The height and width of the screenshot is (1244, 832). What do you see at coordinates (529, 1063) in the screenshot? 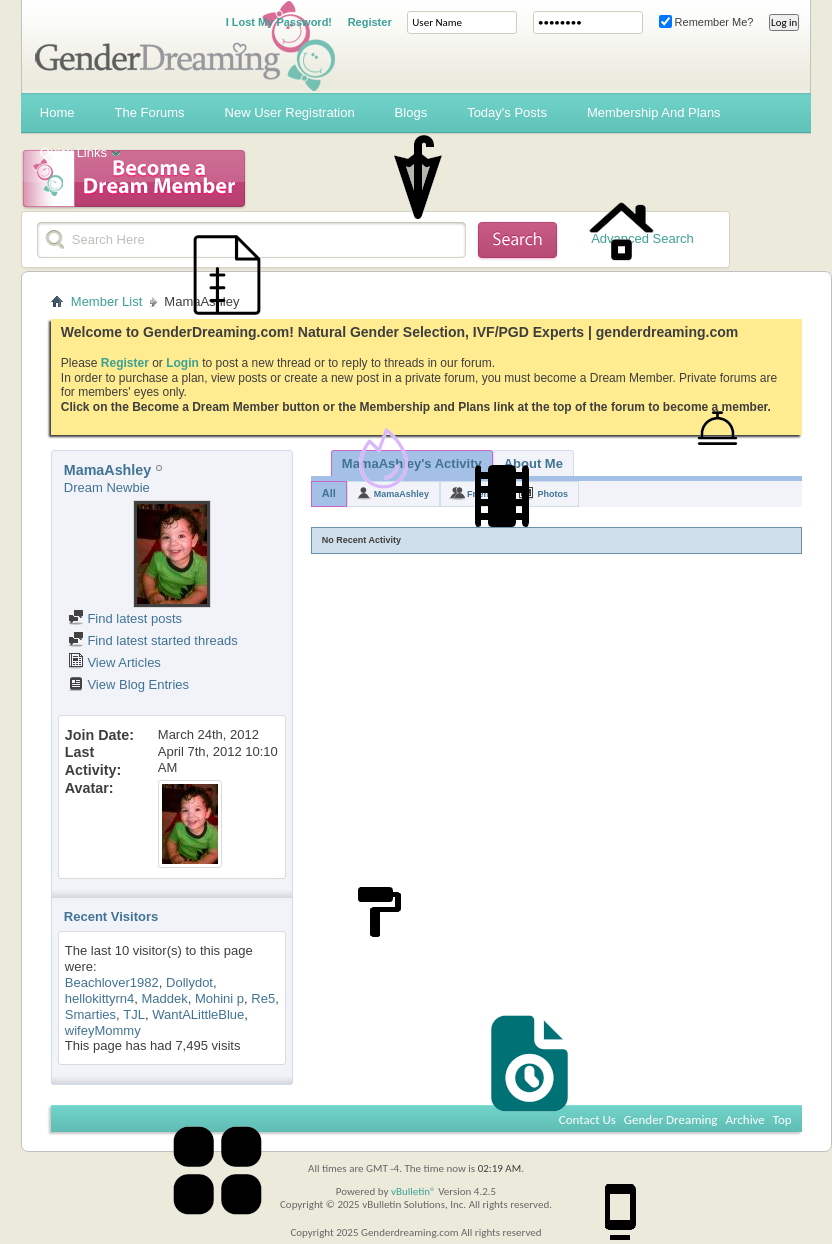
I see `view file history or recent activity` at bounding box center [529, 1063].